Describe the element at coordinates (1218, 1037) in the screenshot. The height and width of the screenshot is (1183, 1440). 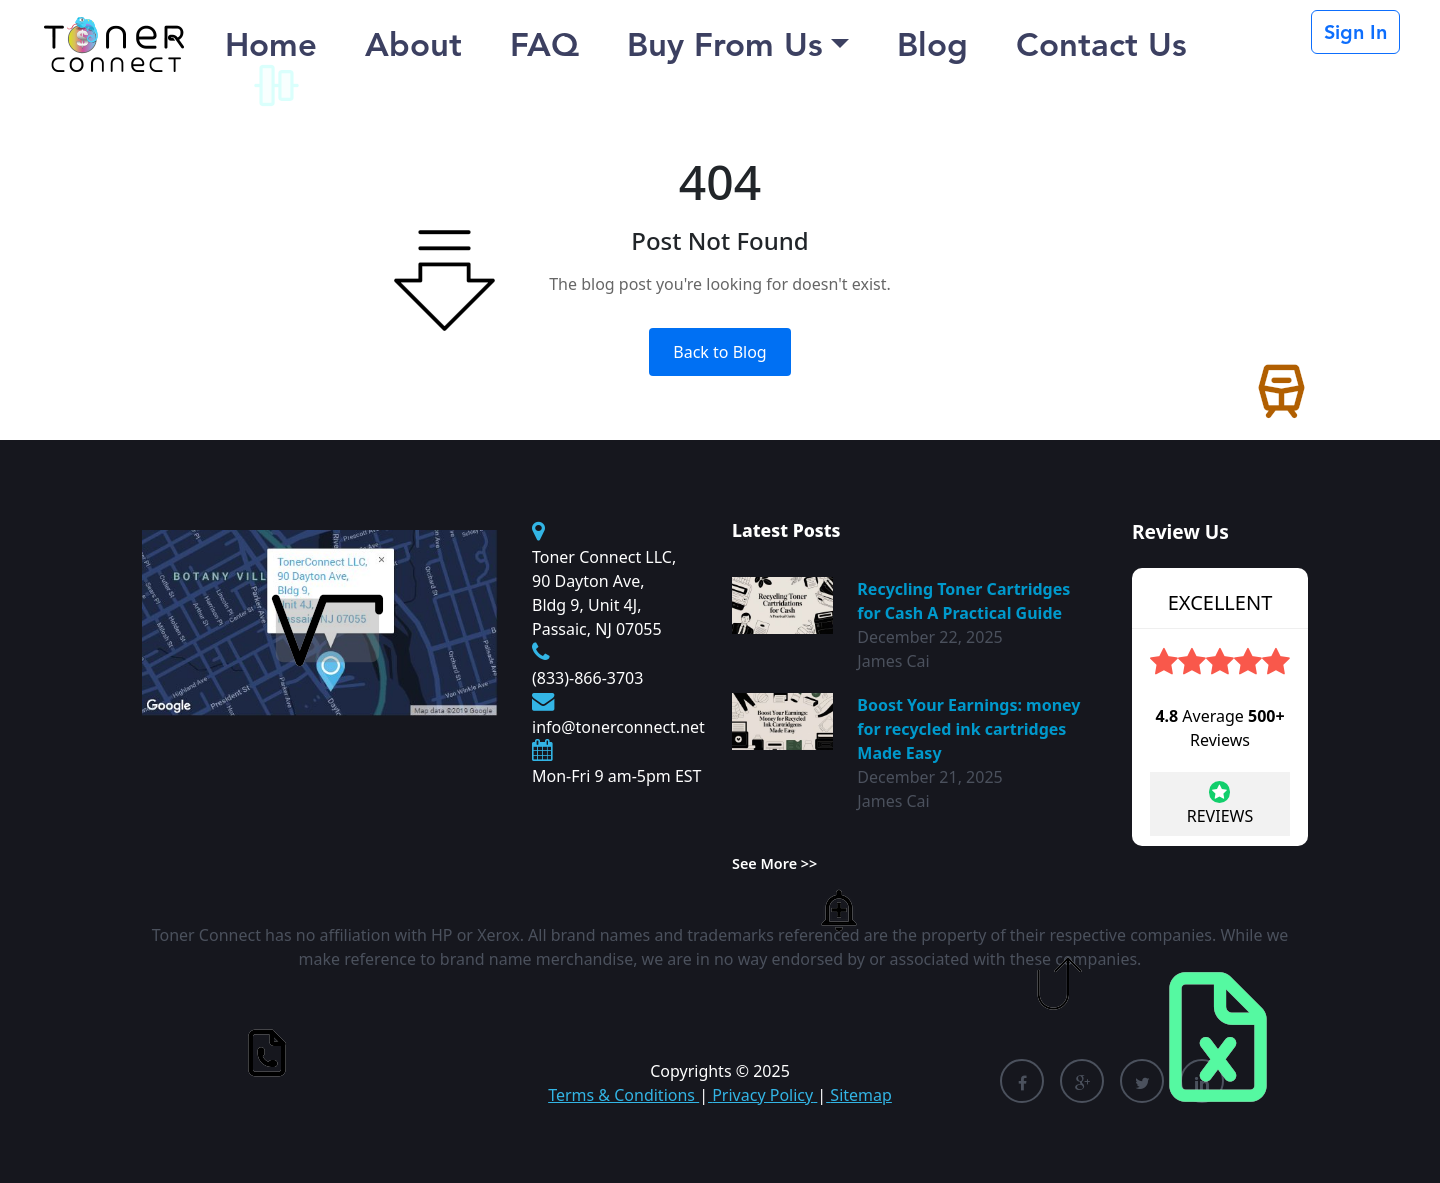
I see `open or view an excel spreadsheet` at that location.